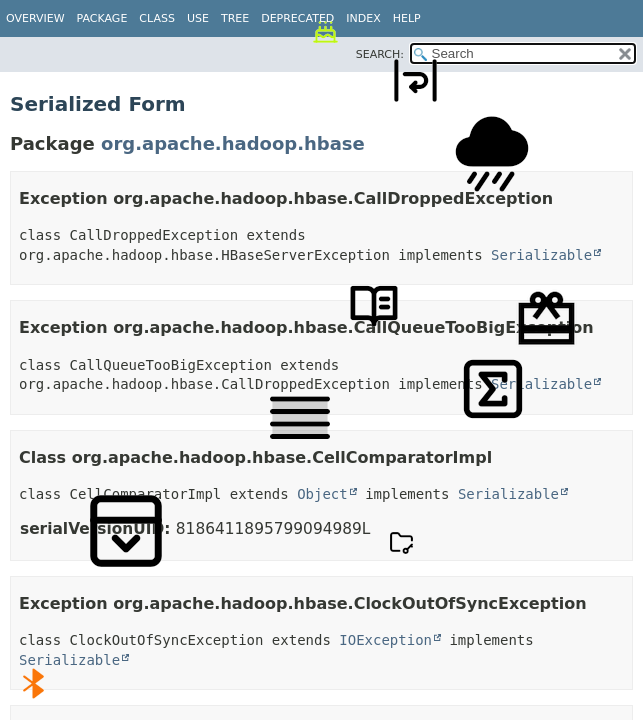  Describe the element at coordinates (33, 683) in the screenshot. I see `toggle bluetooth connectivity on or off` at that location.